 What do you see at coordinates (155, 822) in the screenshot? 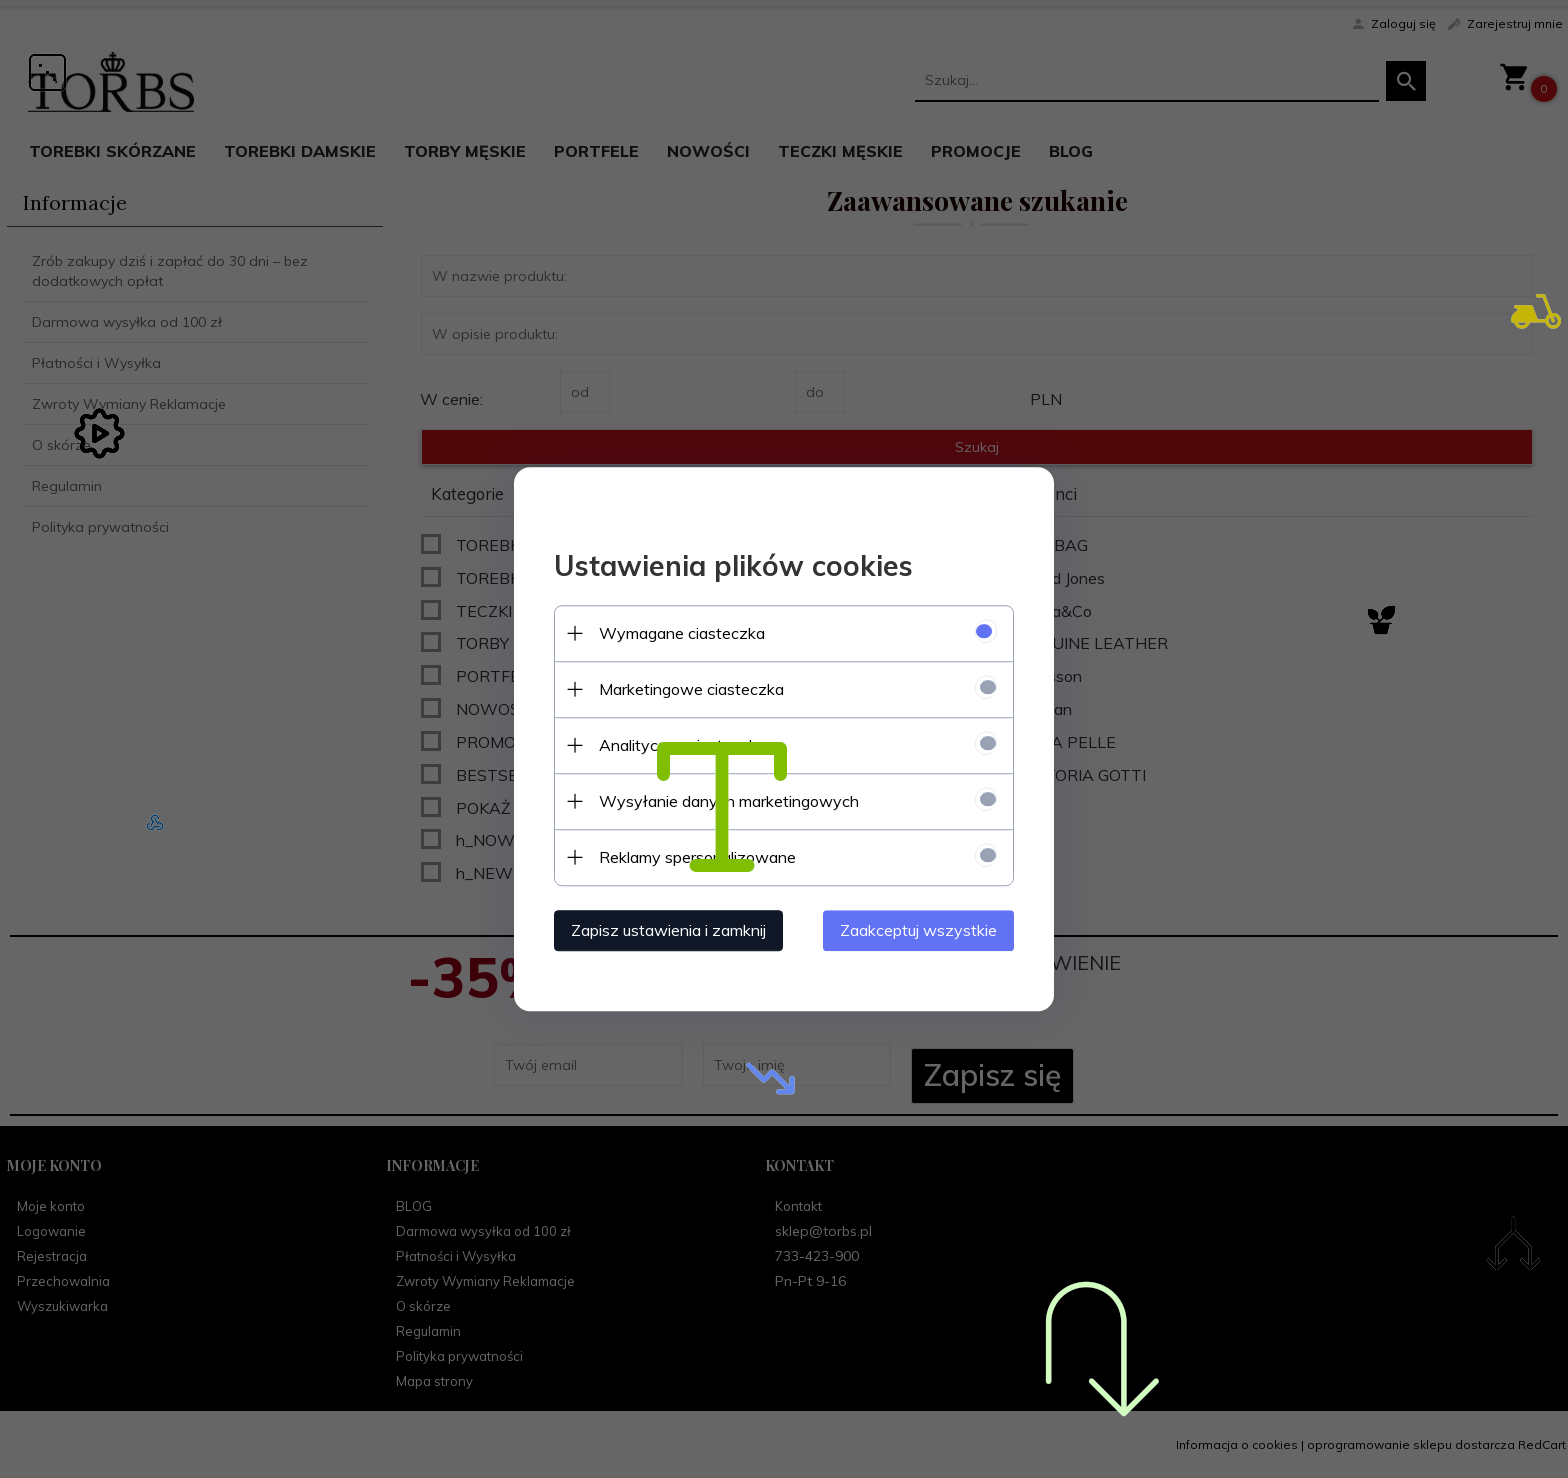
I see `configure webhook integrations` at bounding box center [155, 822].